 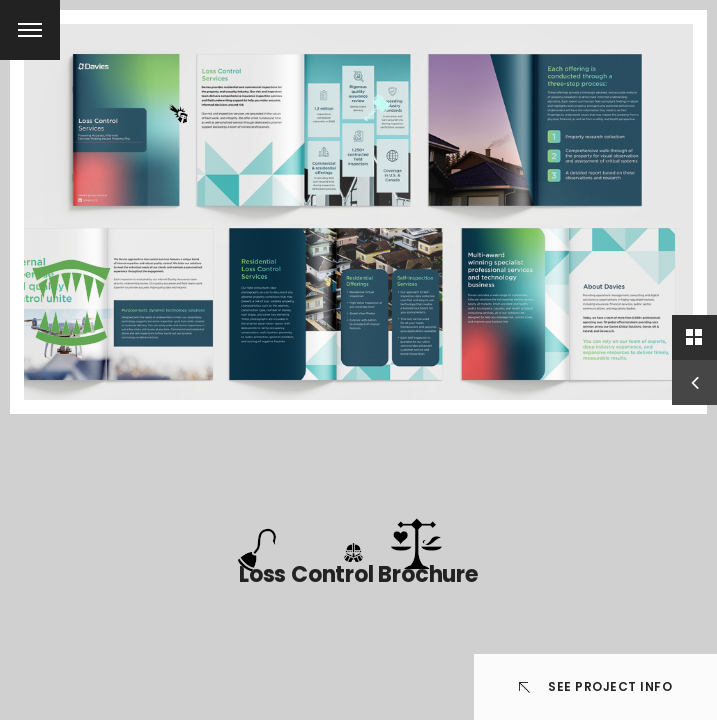 I want to click on select a monster or creature character, so click(x=72, y=302).